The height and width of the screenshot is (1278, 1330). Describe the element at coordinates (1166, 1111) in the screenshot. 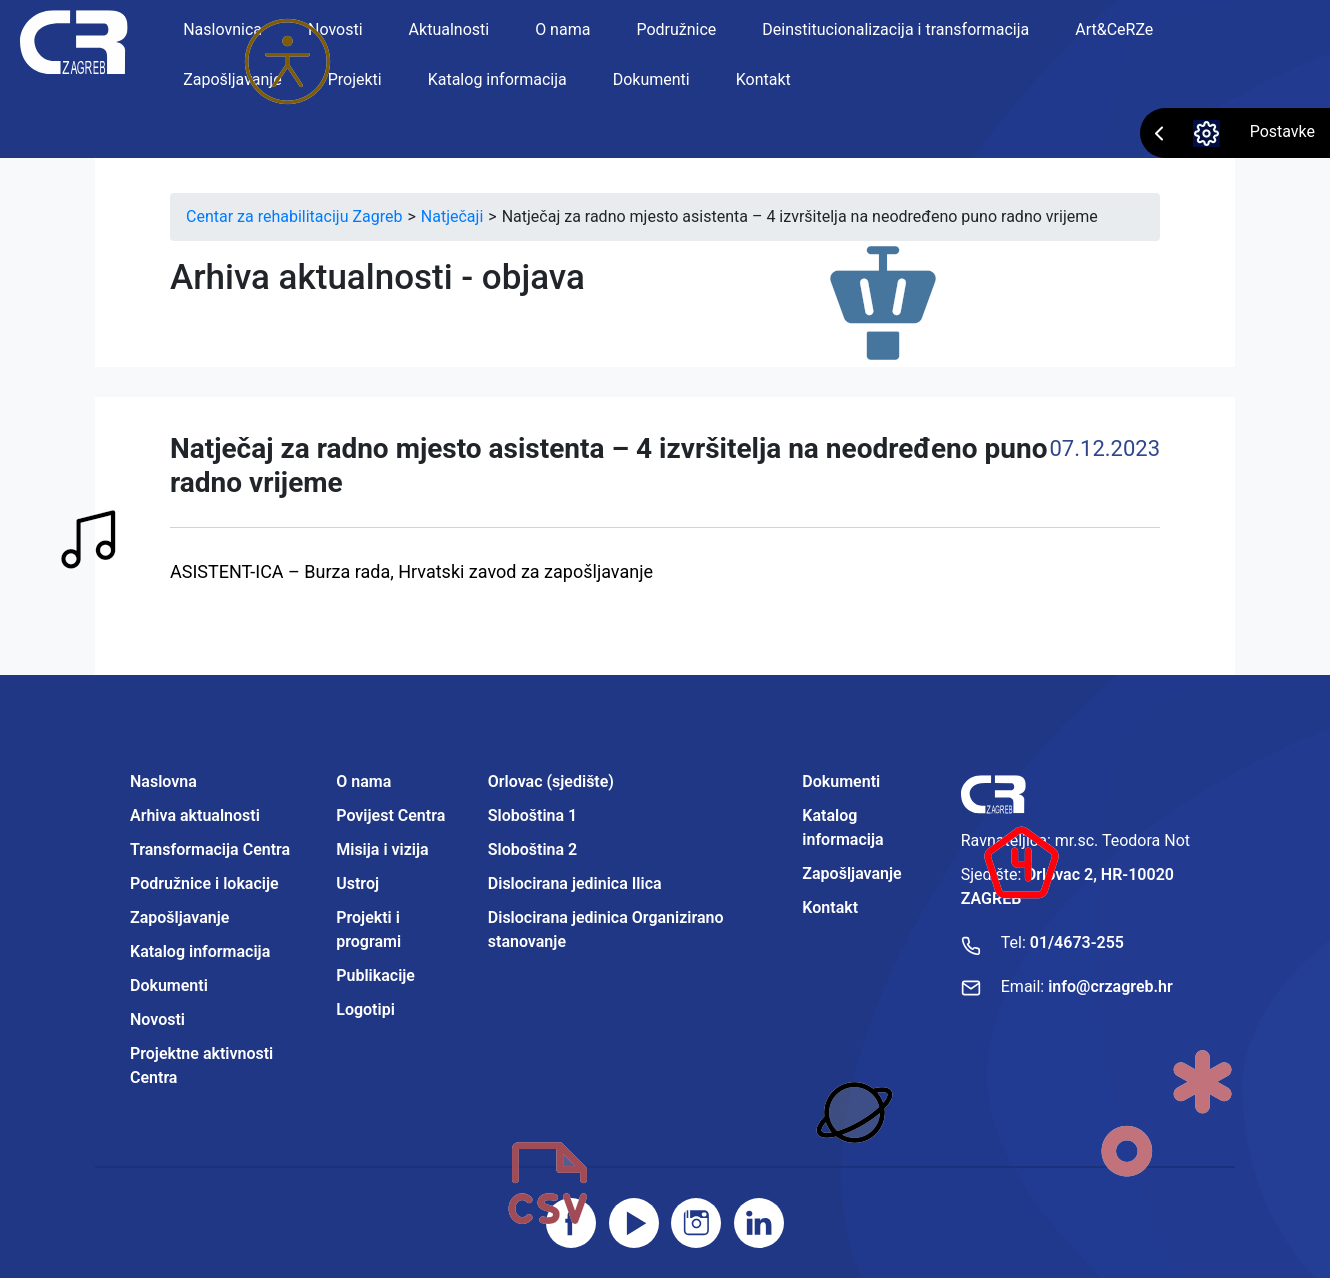

I see `toggle regular expression search mode` at that location.